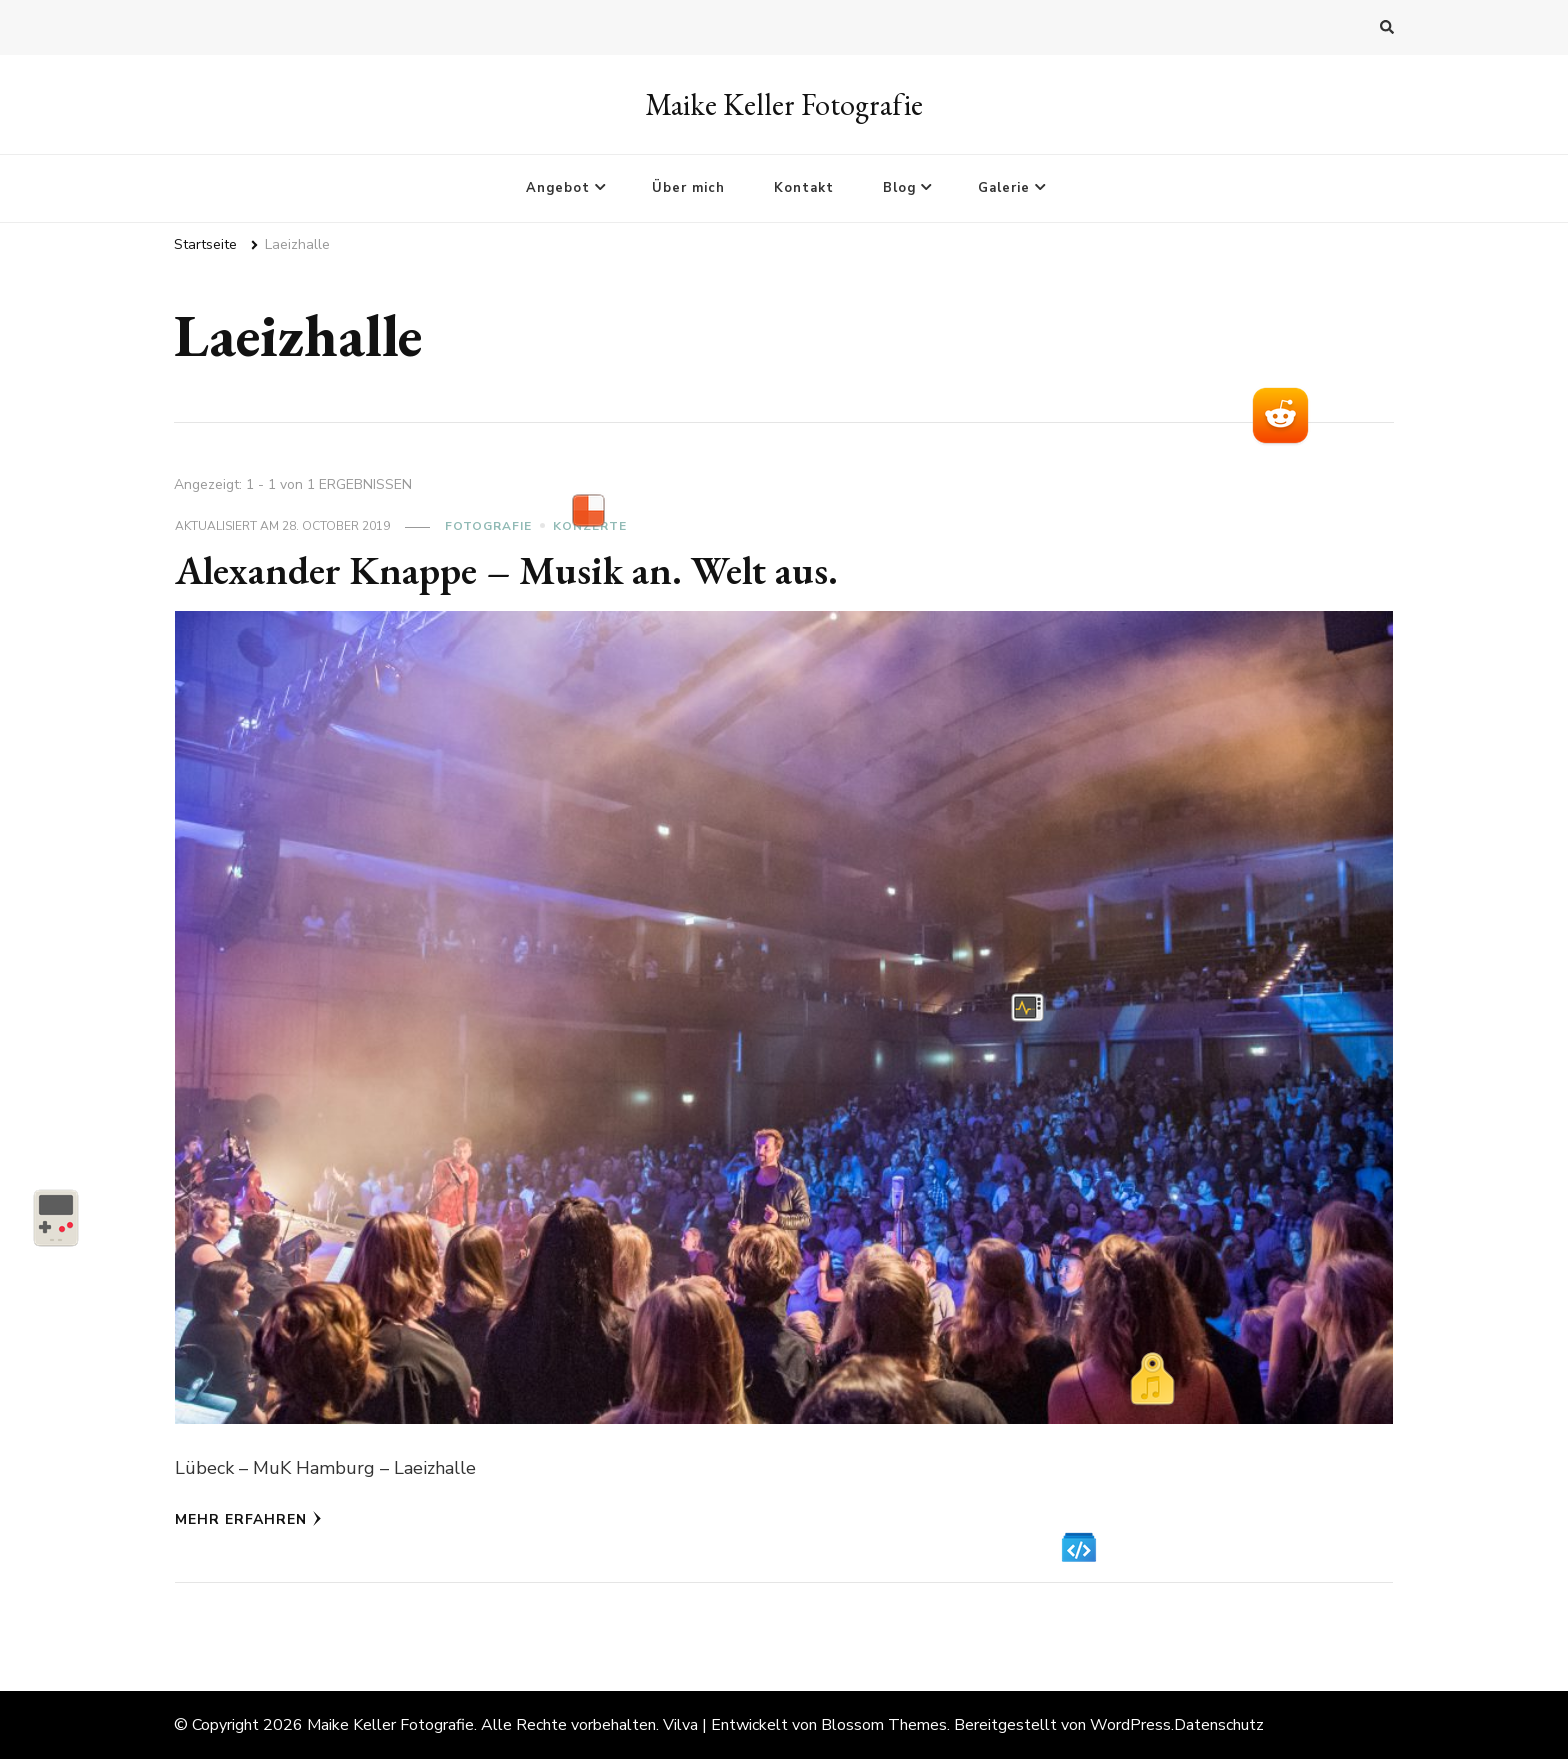 This screenshot has width=1568, height=1759. I want to click on switch to the top-right workspace, so click(588, 510).